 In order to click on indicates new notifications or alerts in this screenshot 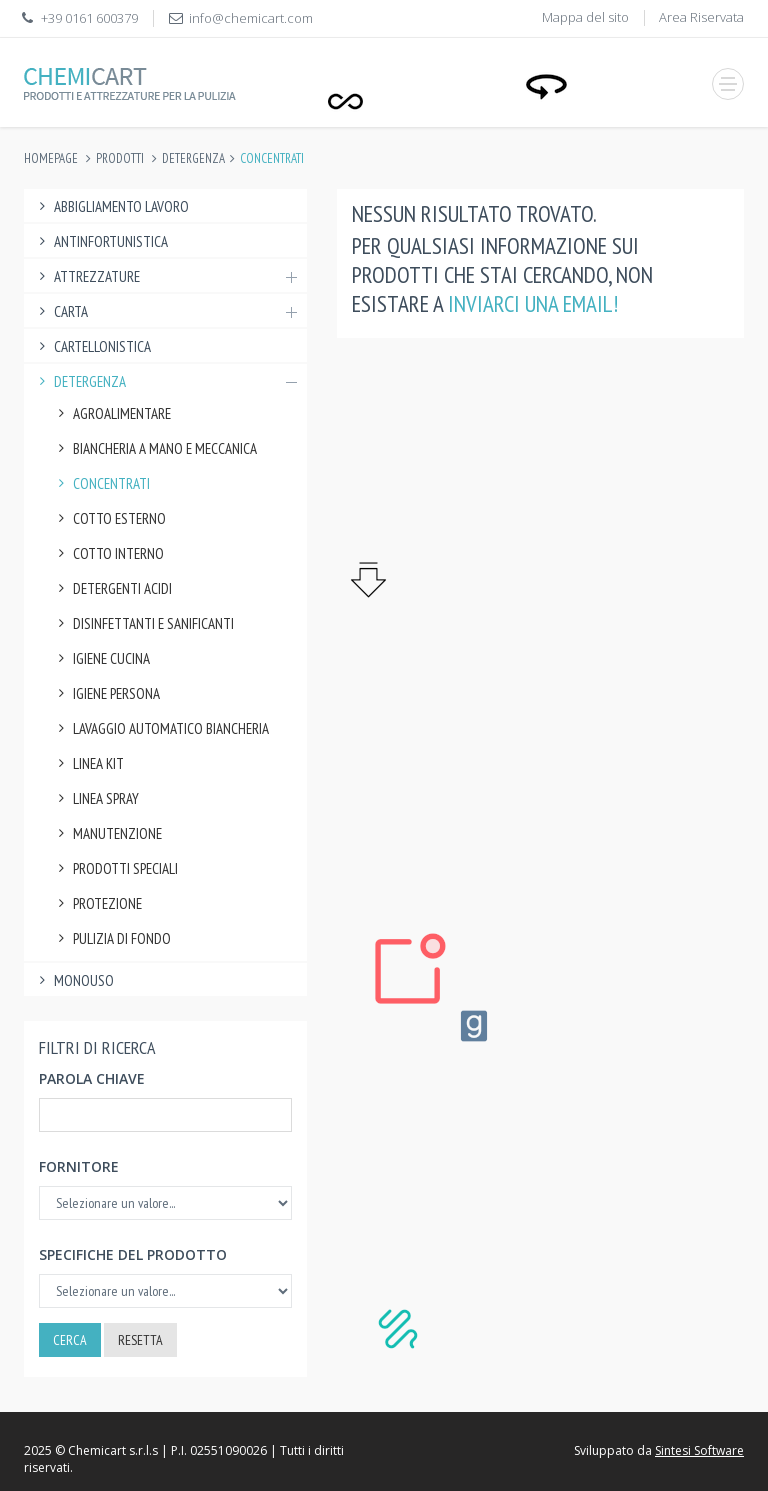, I will do `click(409, 970)`.